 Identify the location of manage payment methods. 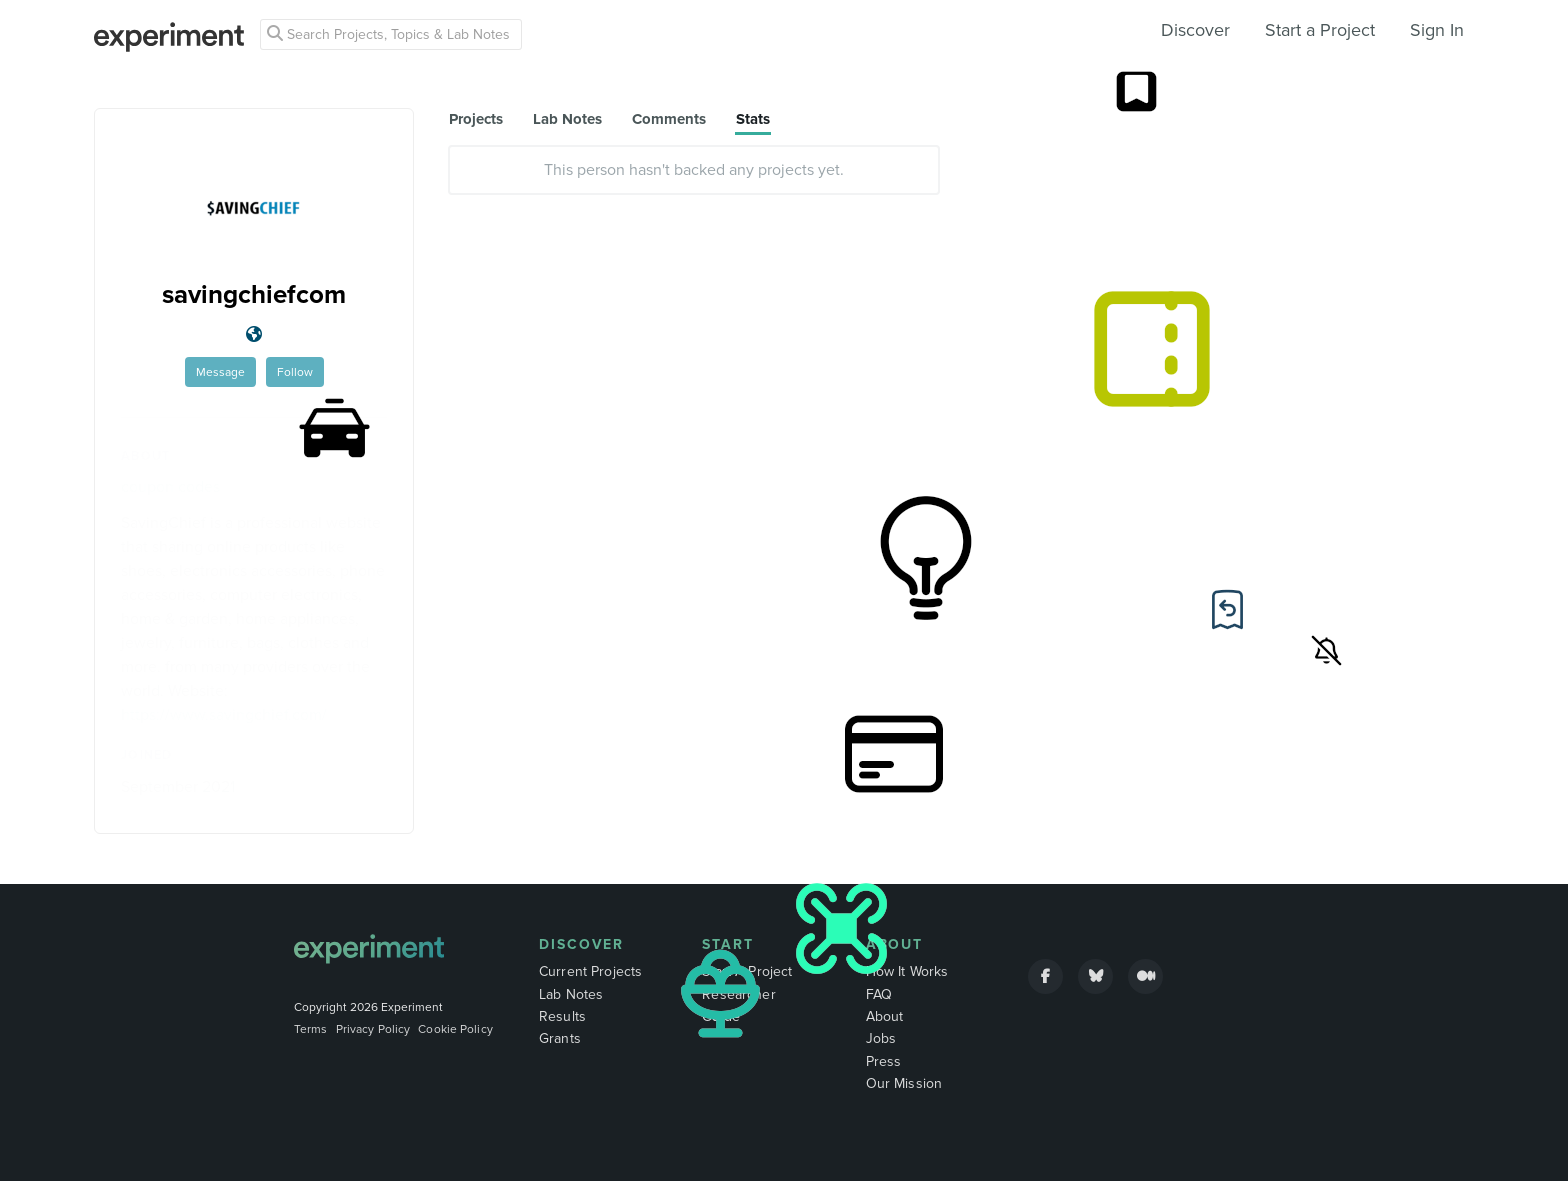
(894, 754).